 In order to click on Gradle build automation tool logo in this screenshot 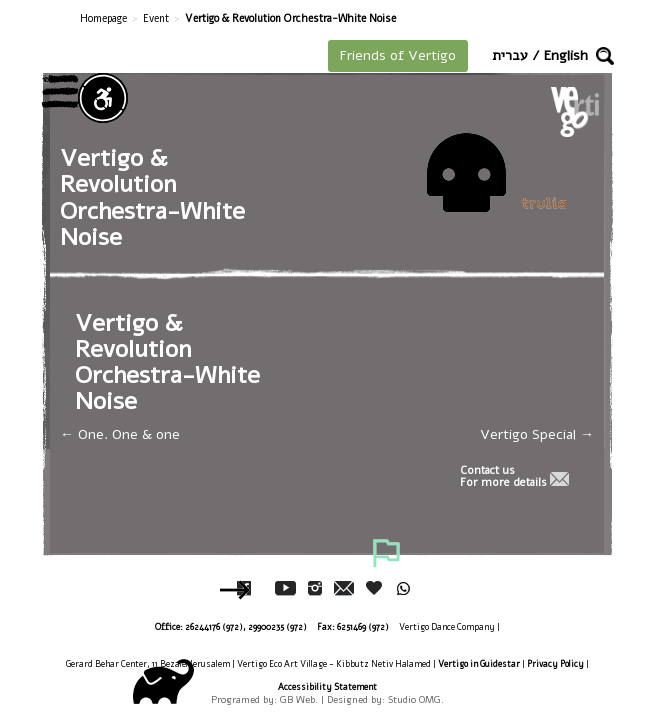, I will do `click(163, 681)`.